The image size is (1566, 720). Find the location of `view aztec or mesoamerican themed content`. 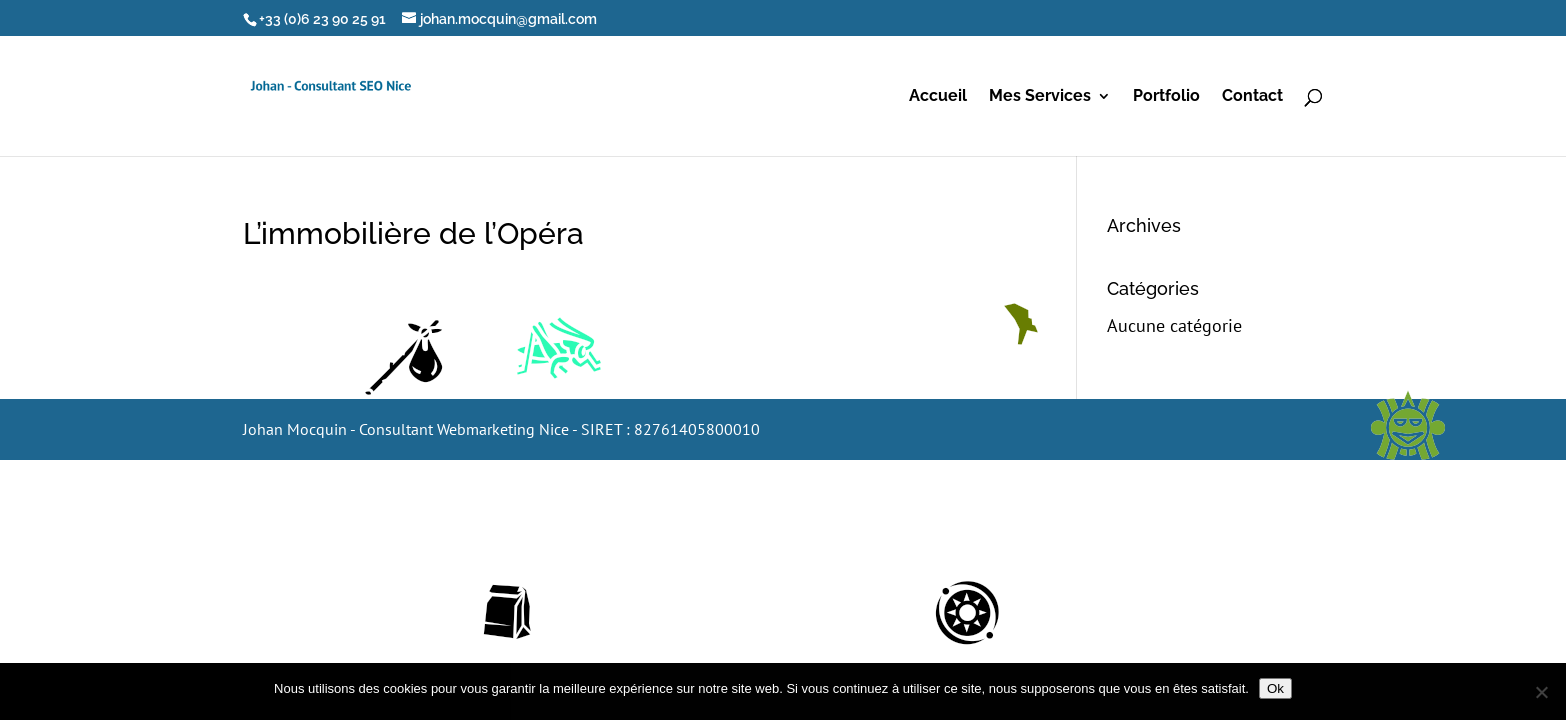

view aztec or mesoamerican themed content is located at coordinates (1408, 425).